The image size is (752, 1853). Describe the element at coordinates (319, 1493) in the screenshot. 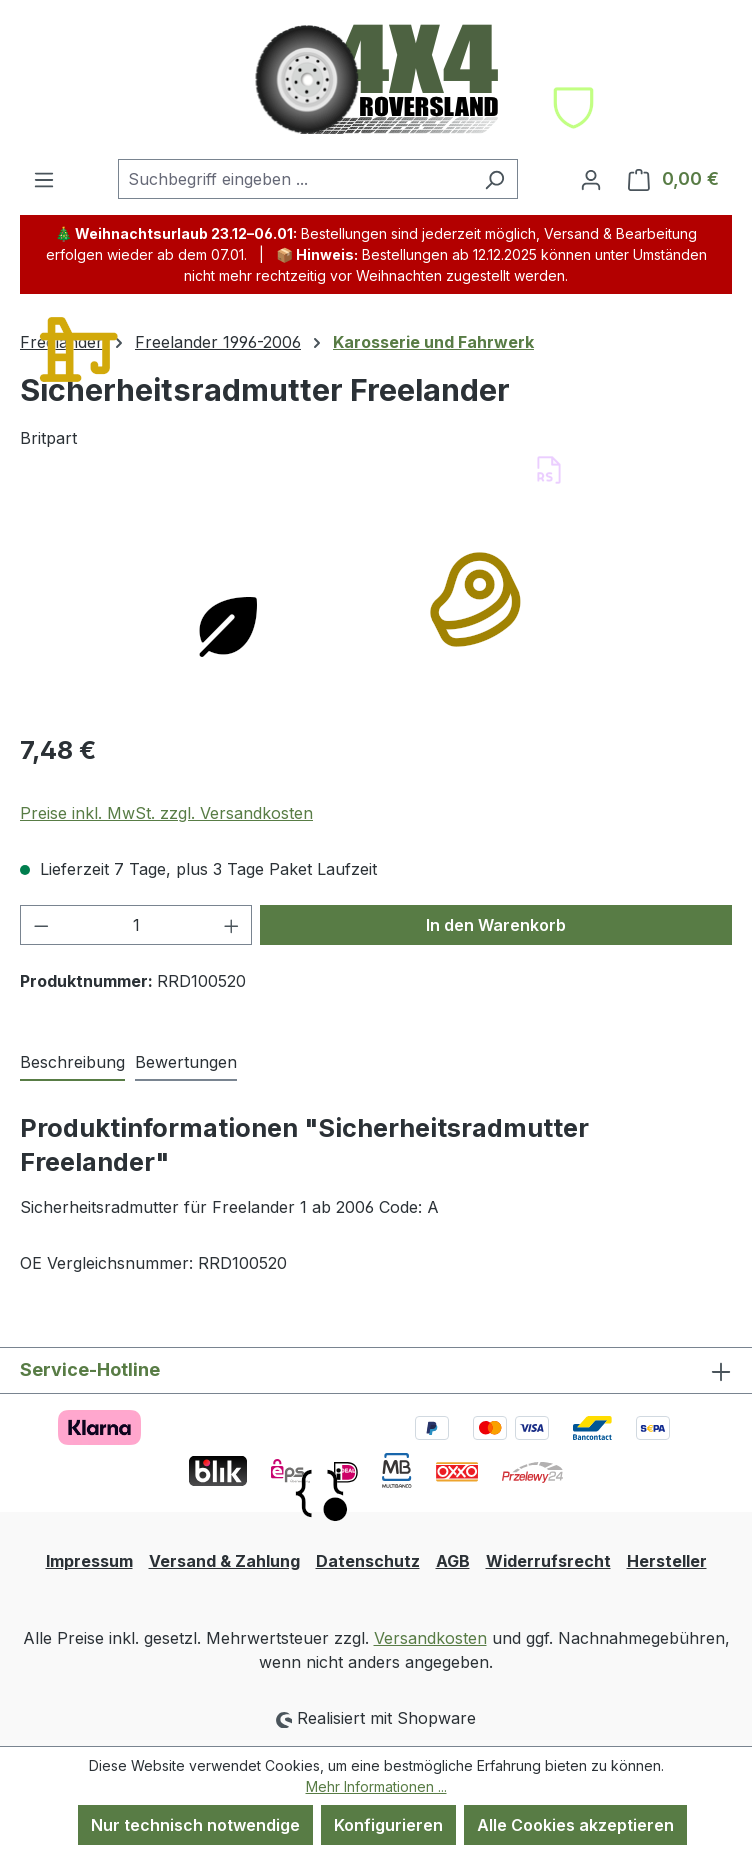

I see `indicates a code block or JSON object with additional information` at that location.